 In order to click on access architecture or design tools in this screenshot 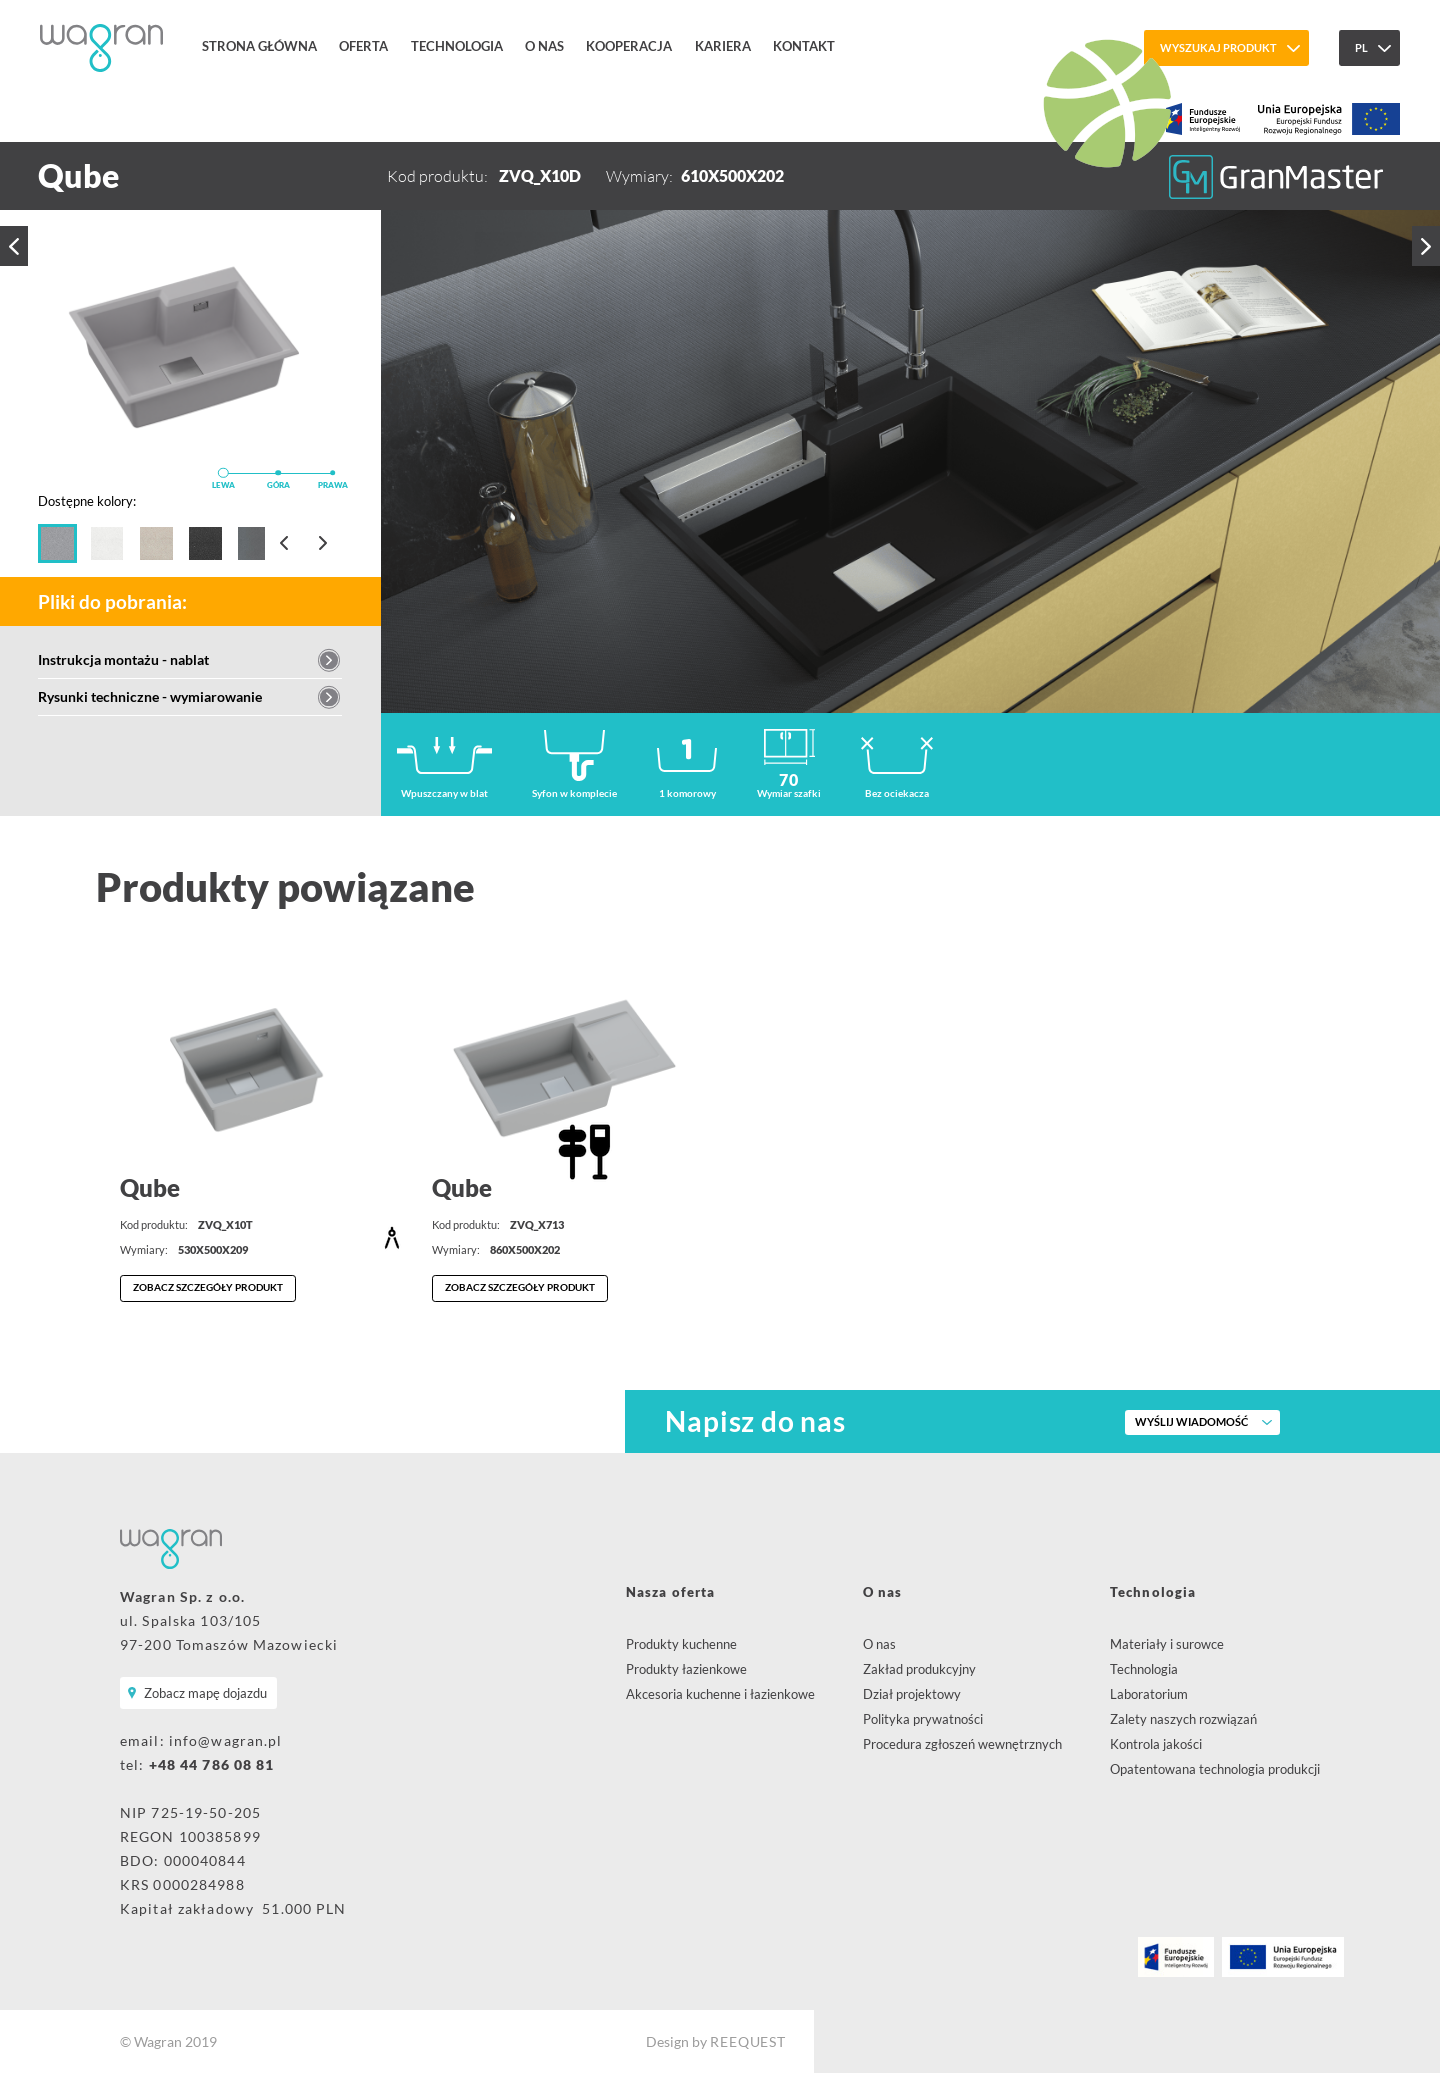, I will do `click(392, 1238)`.